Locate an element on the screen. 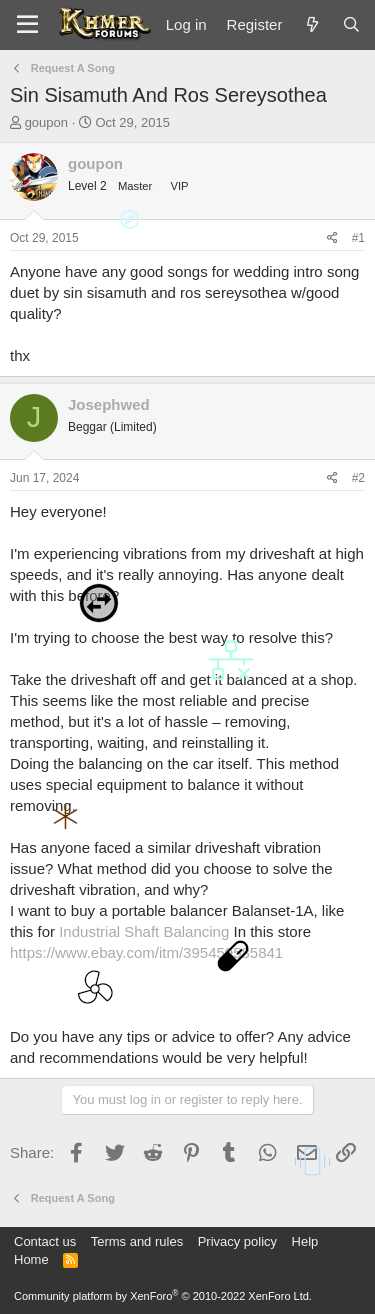 This screenshot has height=1314, width=375. access navigation or directions is located at coordinates (129, 219).